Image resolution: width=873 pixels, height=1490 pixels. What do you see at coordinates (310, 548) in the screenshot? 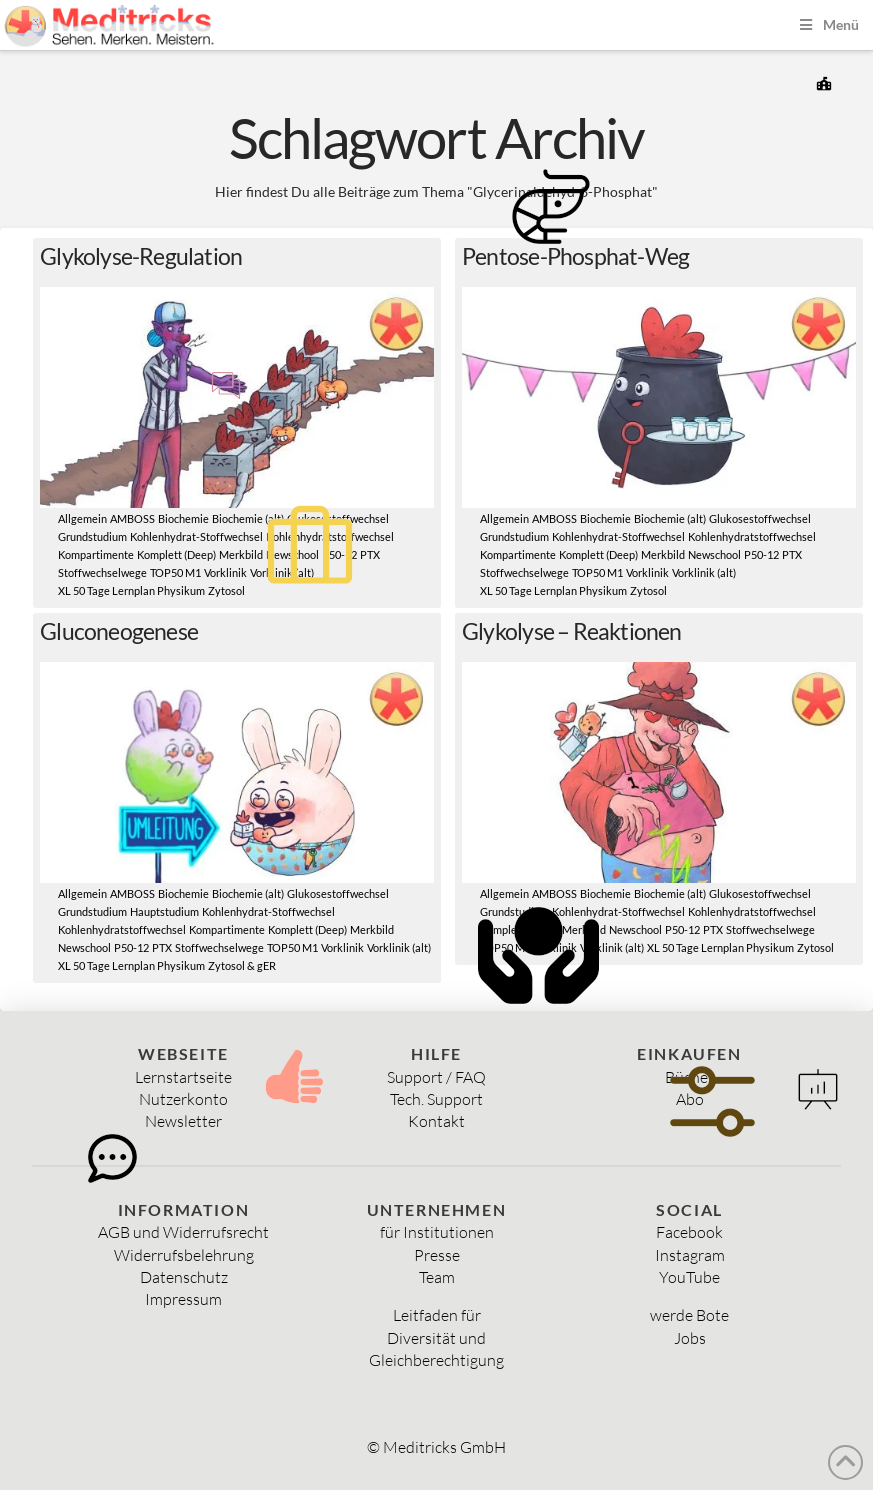
I see `access travel or trip planning features` at bounding box center [310, 548].